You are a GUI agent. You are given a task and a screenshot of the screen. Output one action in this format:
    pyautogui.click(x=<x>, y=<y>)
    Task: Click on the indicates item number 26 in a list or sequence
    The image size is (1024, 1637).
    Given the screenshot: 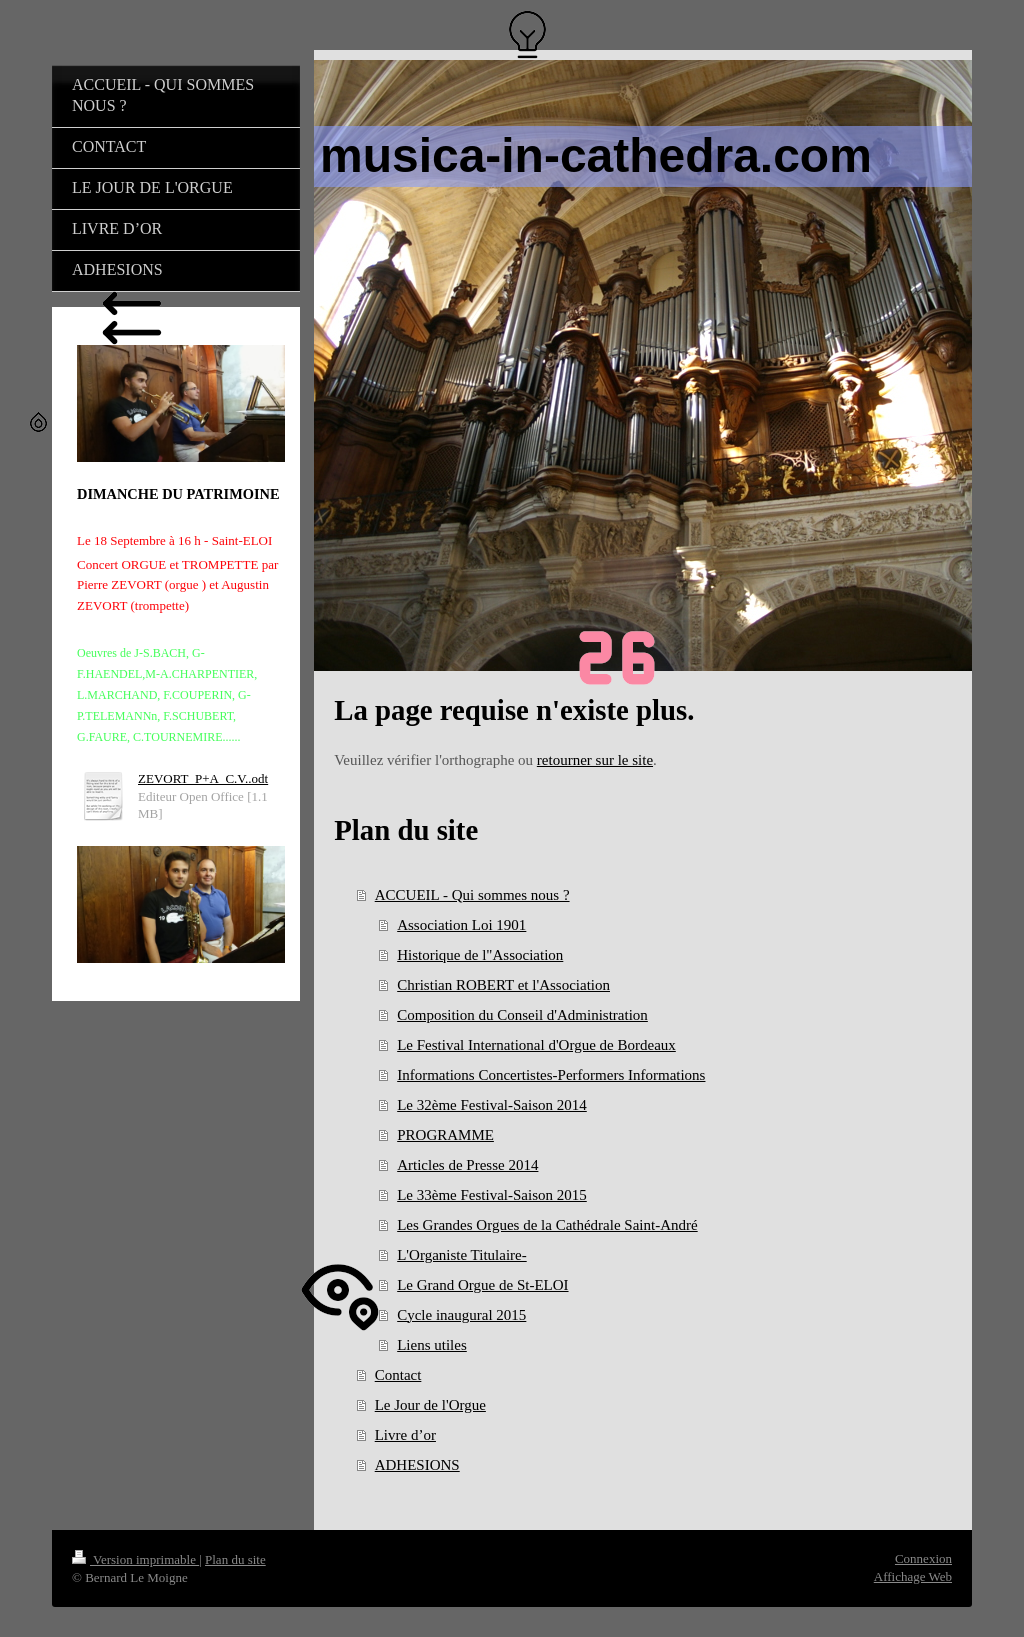 What is the action you would take?
    pyautogui.click(x=617, y=658)
    